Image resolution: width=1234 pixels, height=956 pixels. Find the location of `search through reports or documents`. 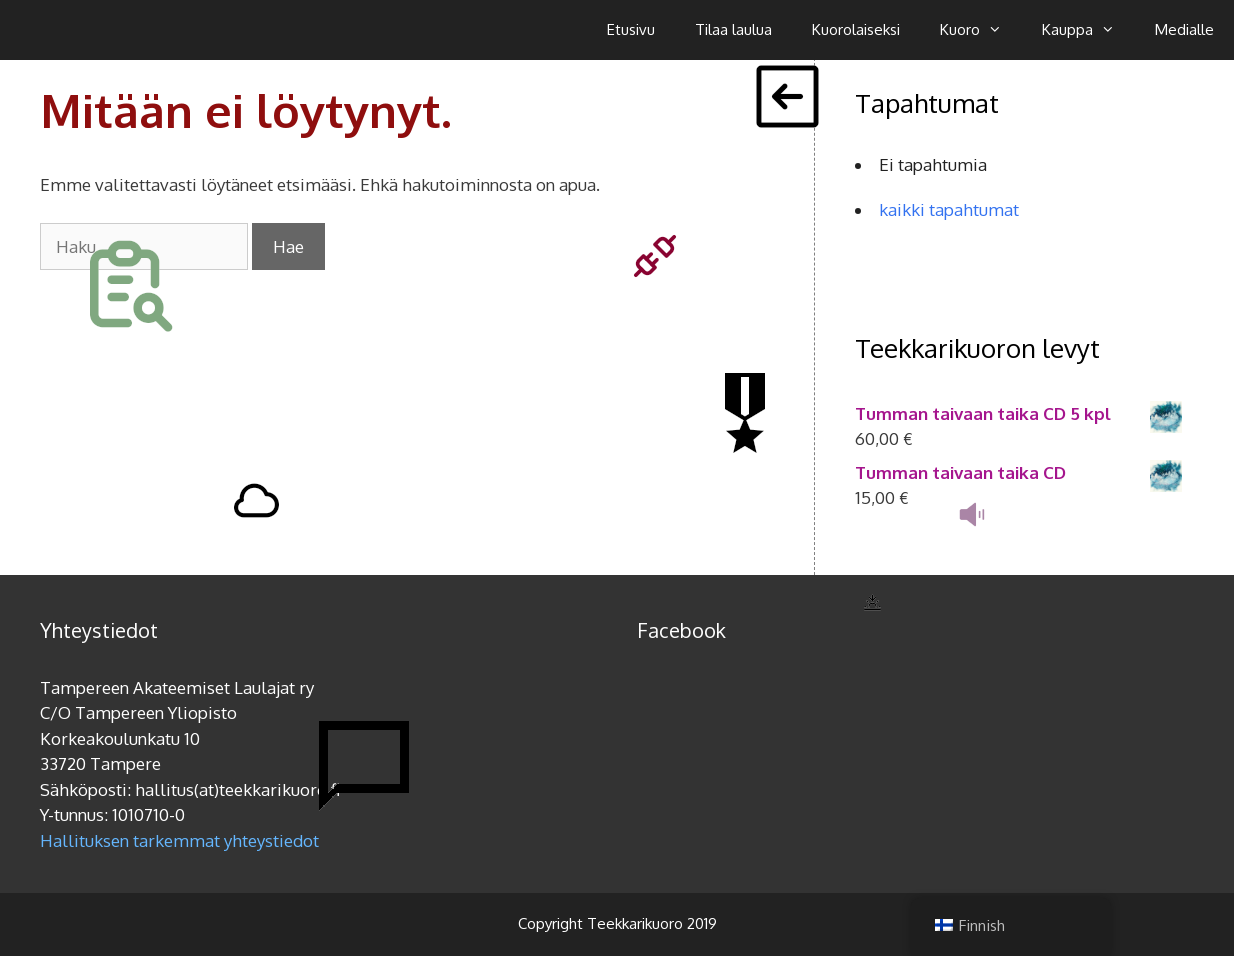

search through reports or documents is located at coordinates (129, 284).